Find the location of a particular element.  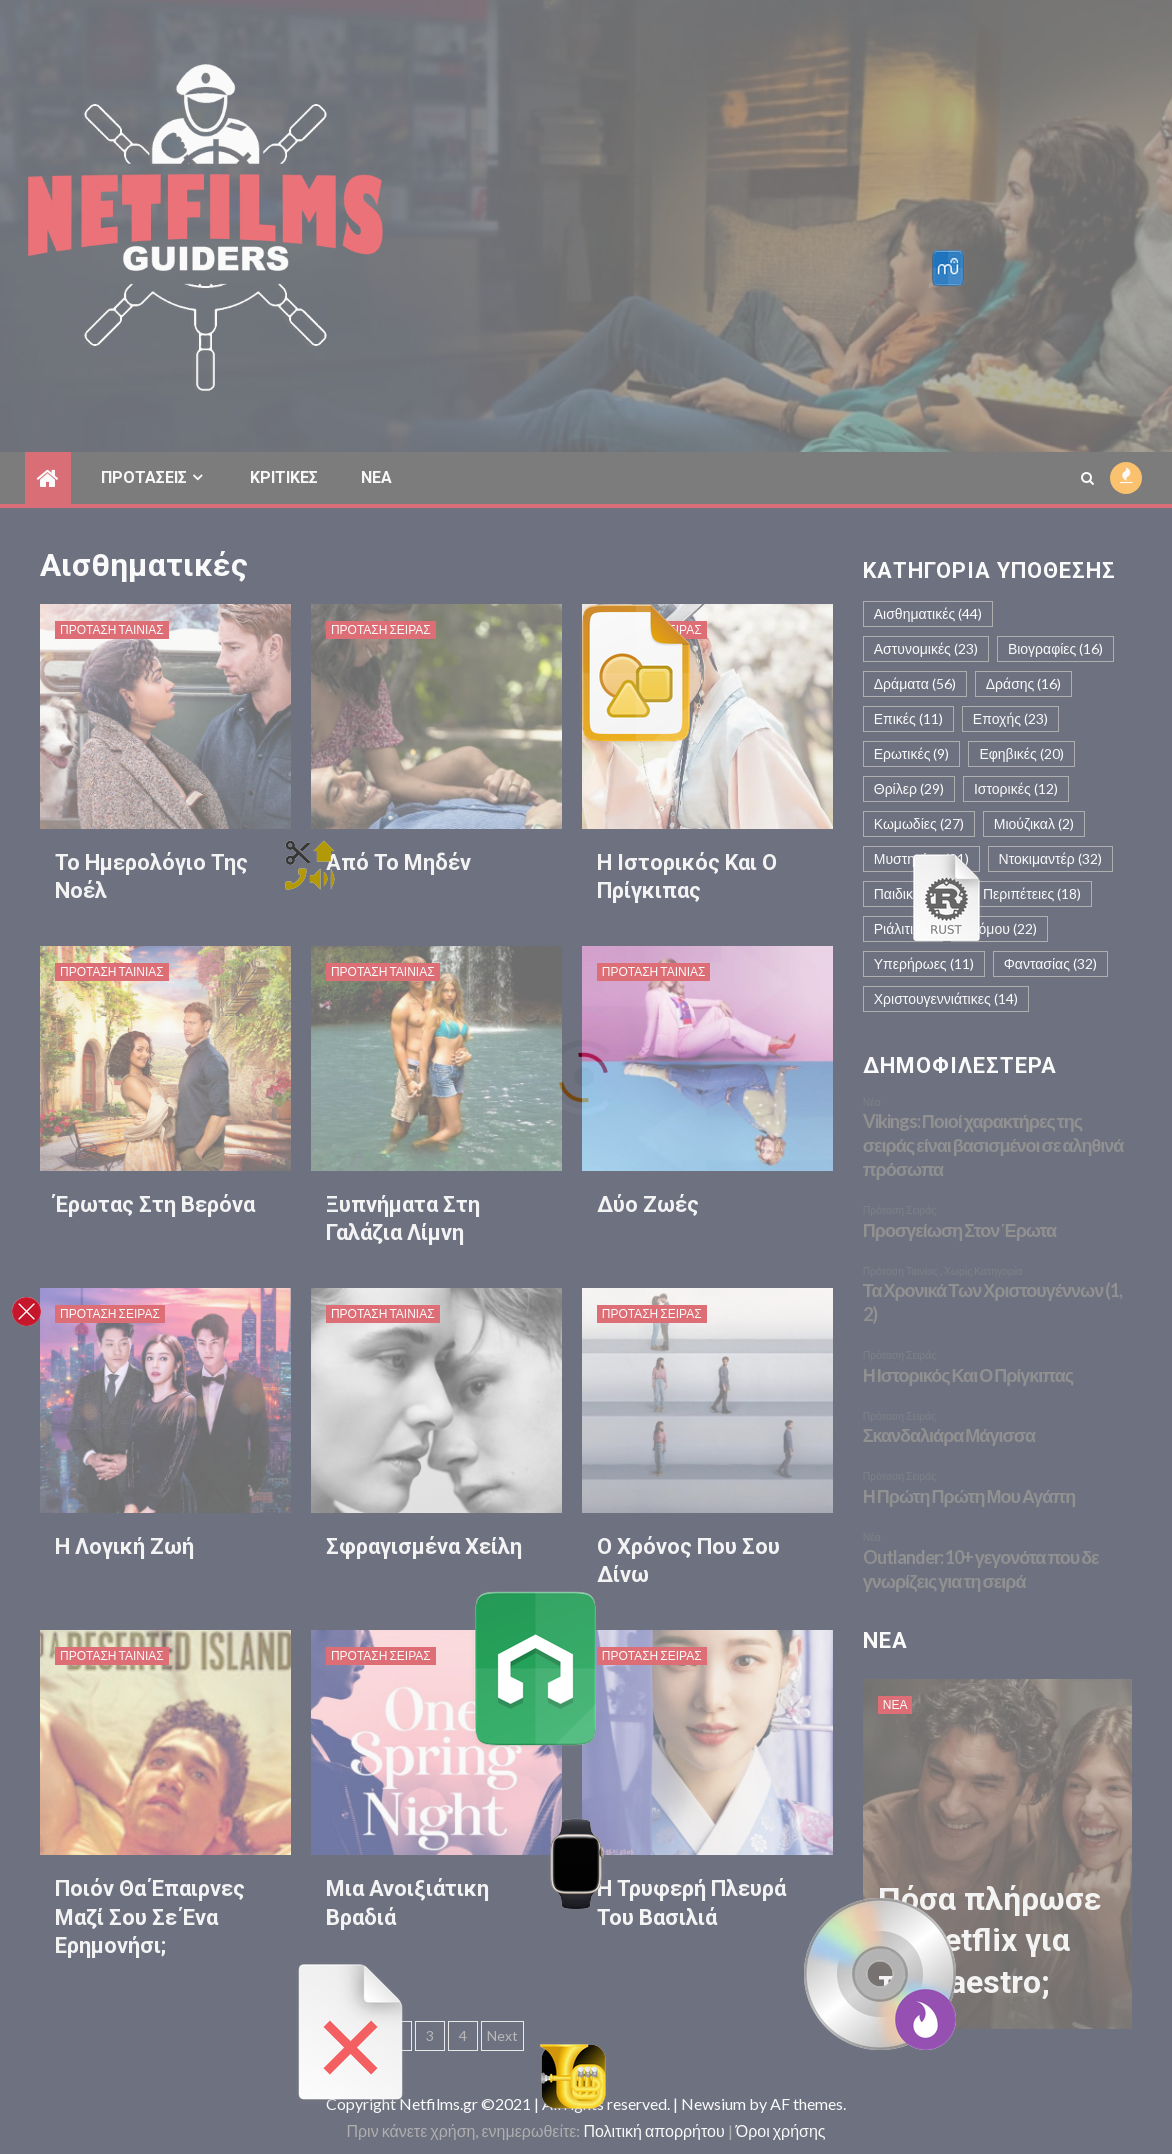

a rust programming language source file is located at coordinates (946, 899).